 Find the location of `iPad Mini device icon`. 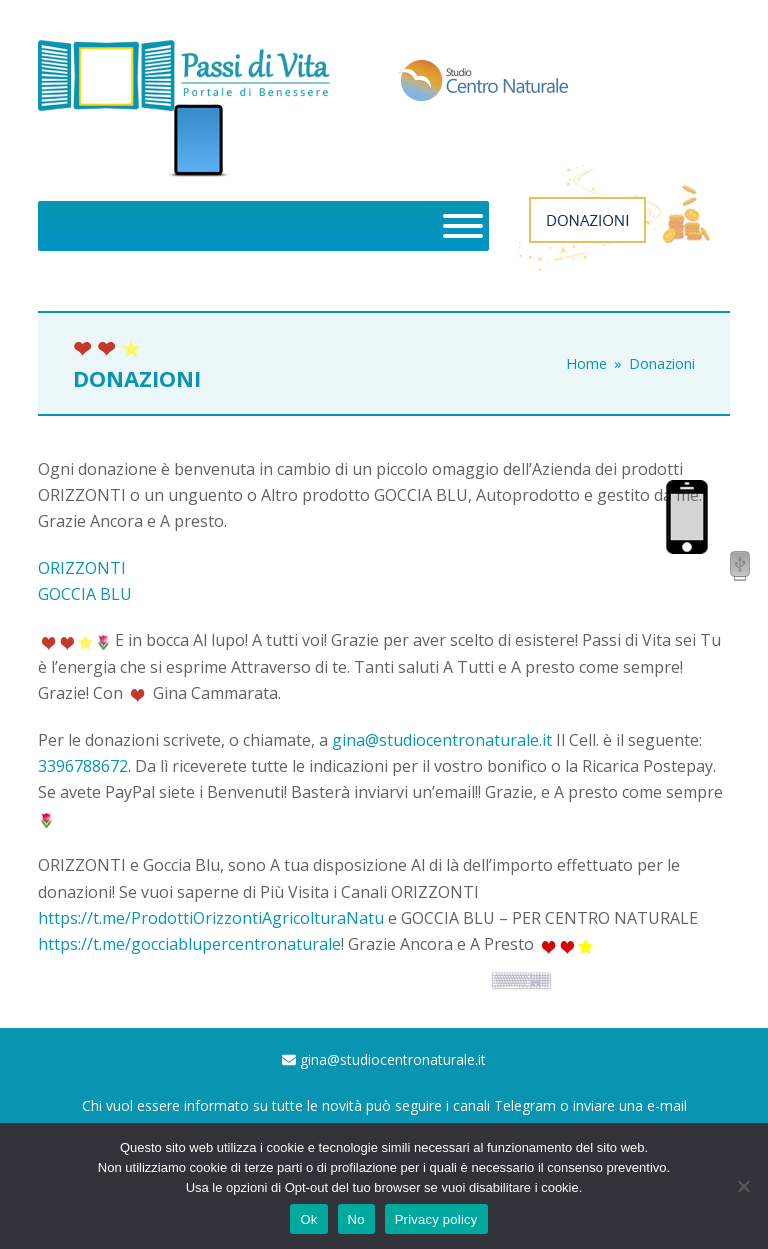

iPad Mini device icon is located at coordinates (198, 132).